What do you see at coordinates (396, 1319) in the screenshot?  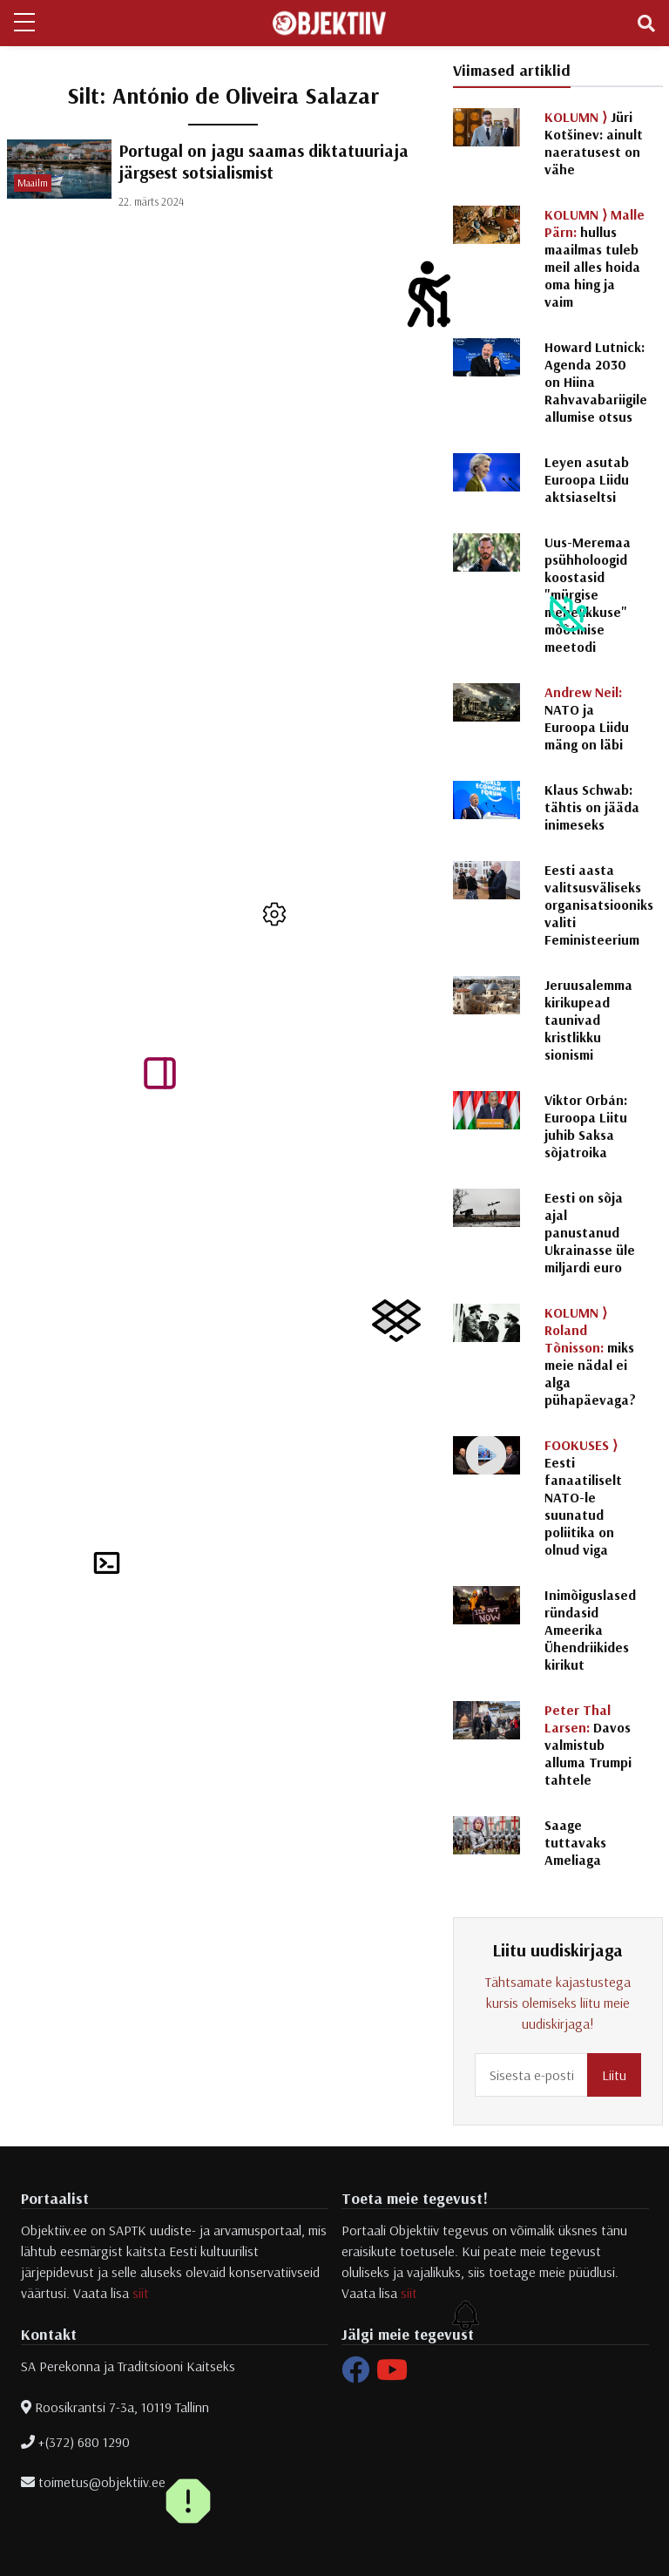 I see `access Dropbox cloud storage` at bounding box center [396, 1319].